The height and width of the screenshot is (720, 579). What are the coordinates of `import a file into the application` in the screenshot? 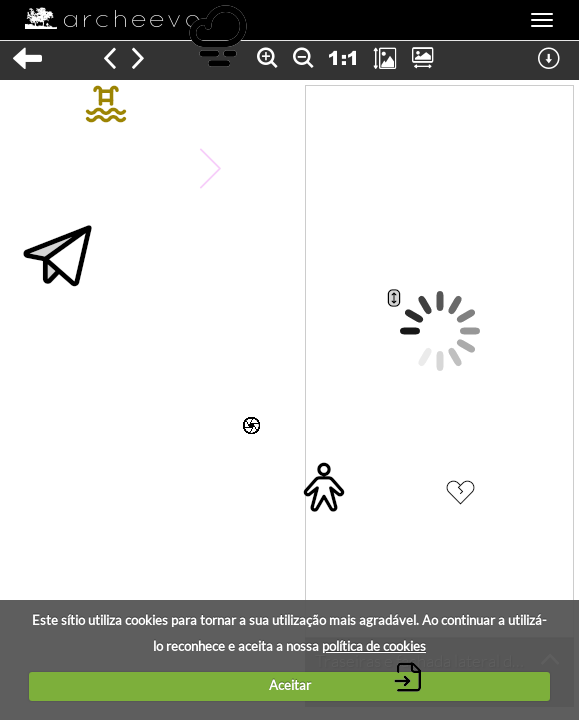 It's located at (409, 677).